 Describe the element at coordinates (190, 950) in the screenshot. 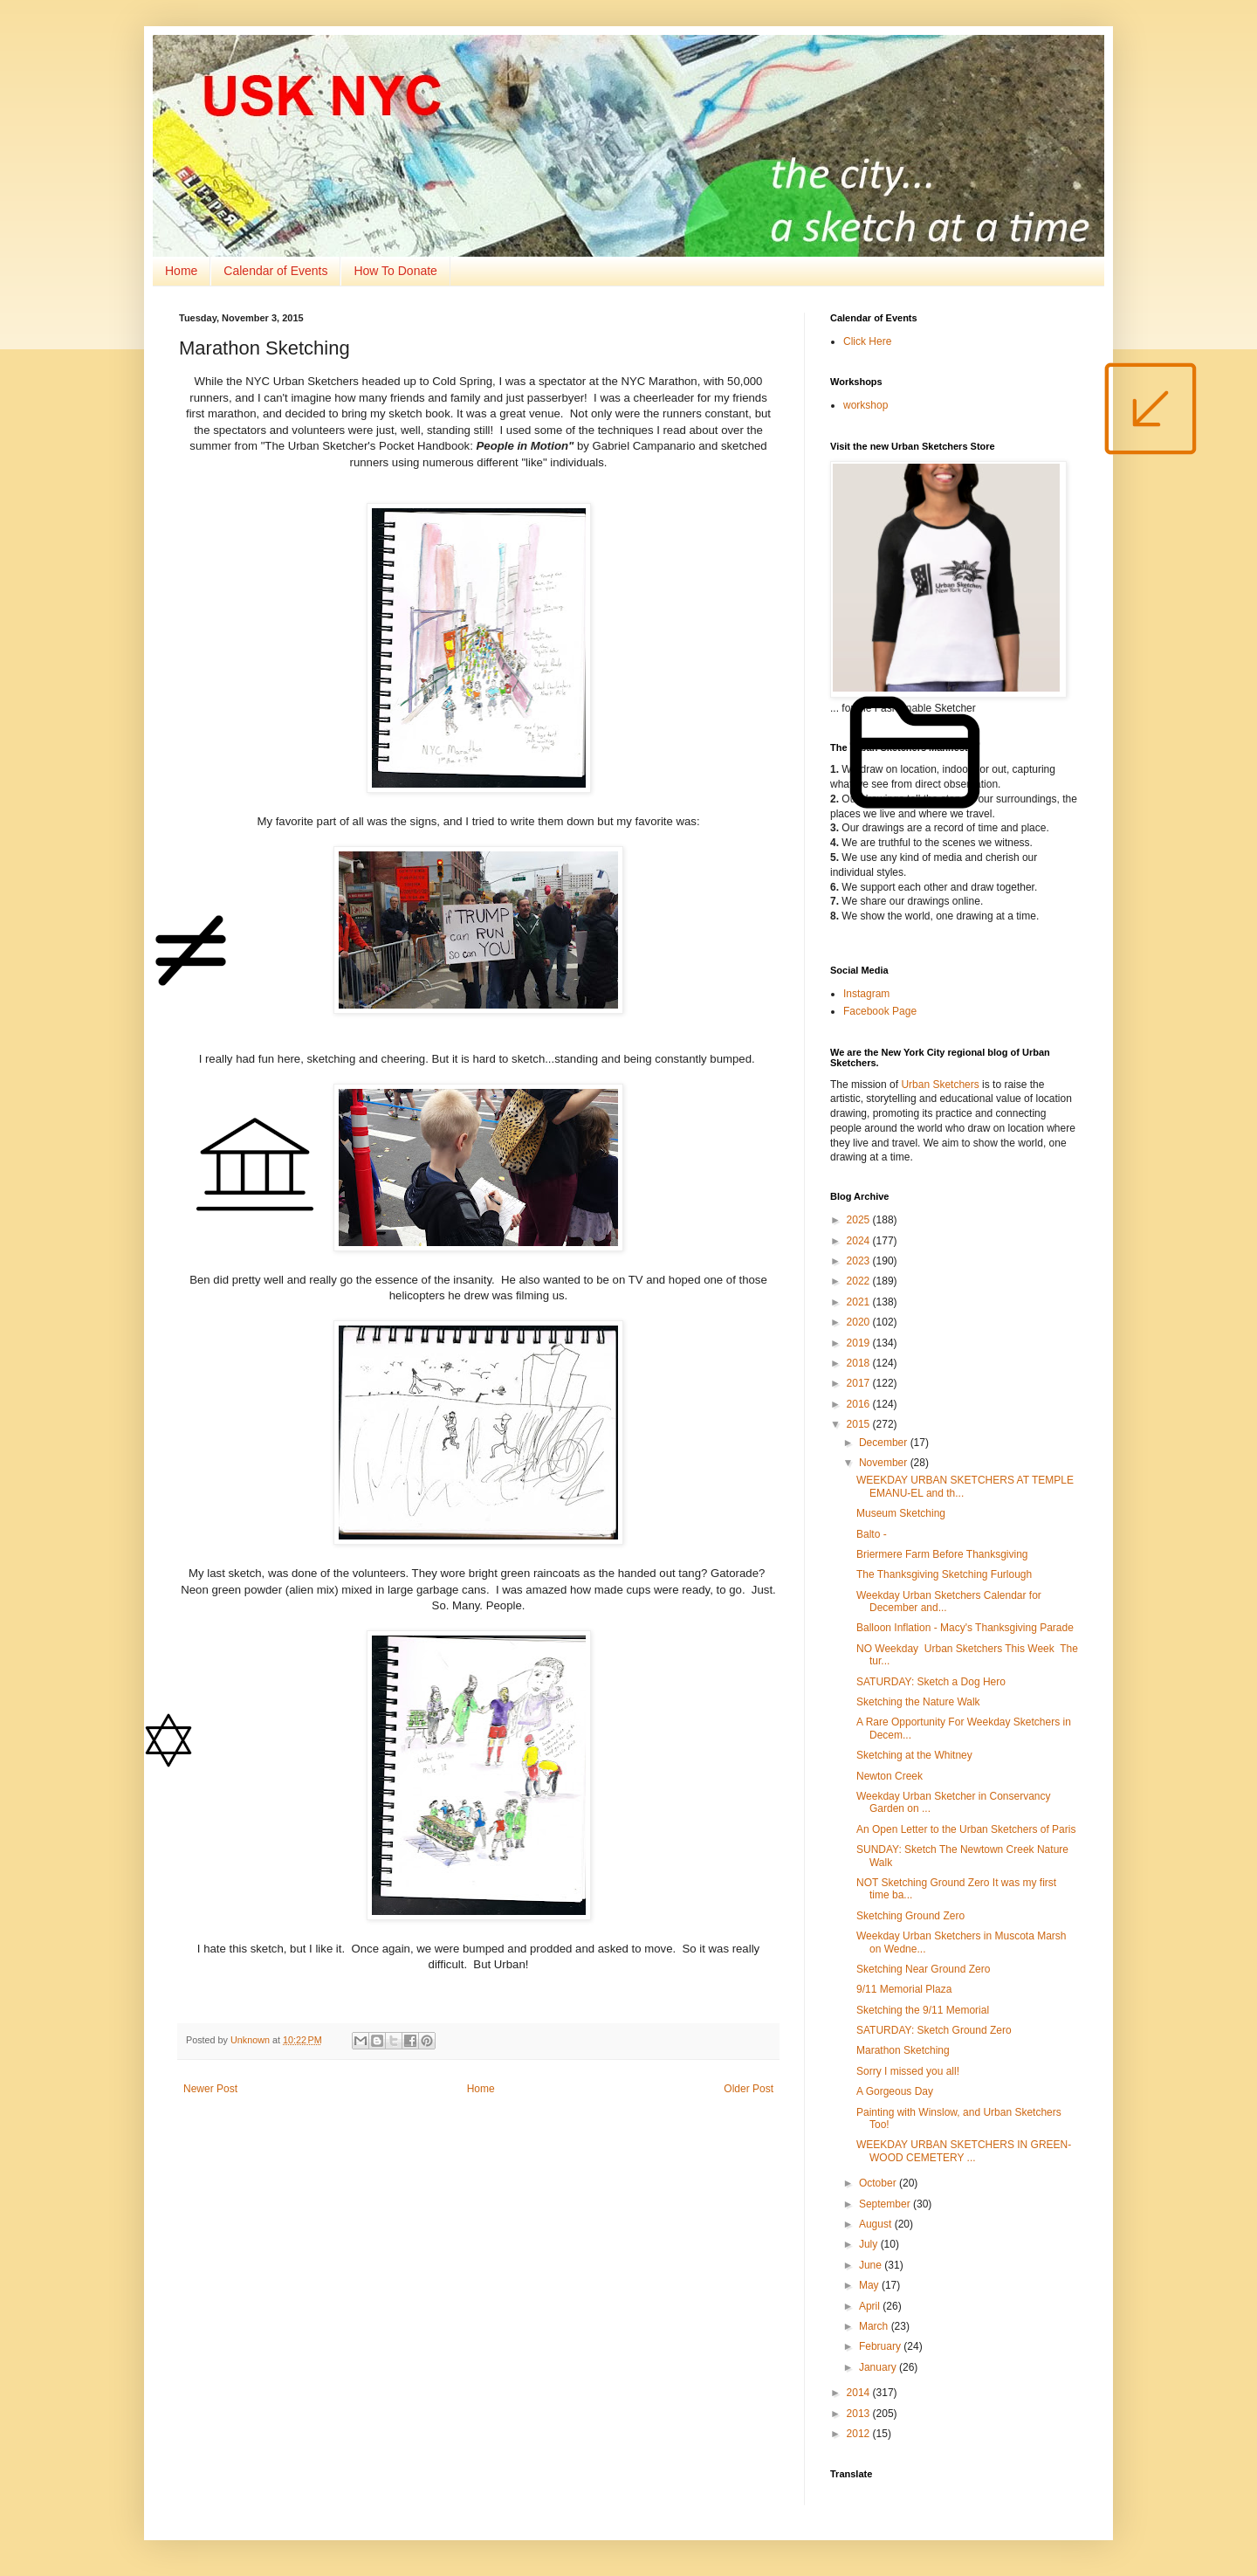

I see `indicates values are not equal or mismatched` at that location.